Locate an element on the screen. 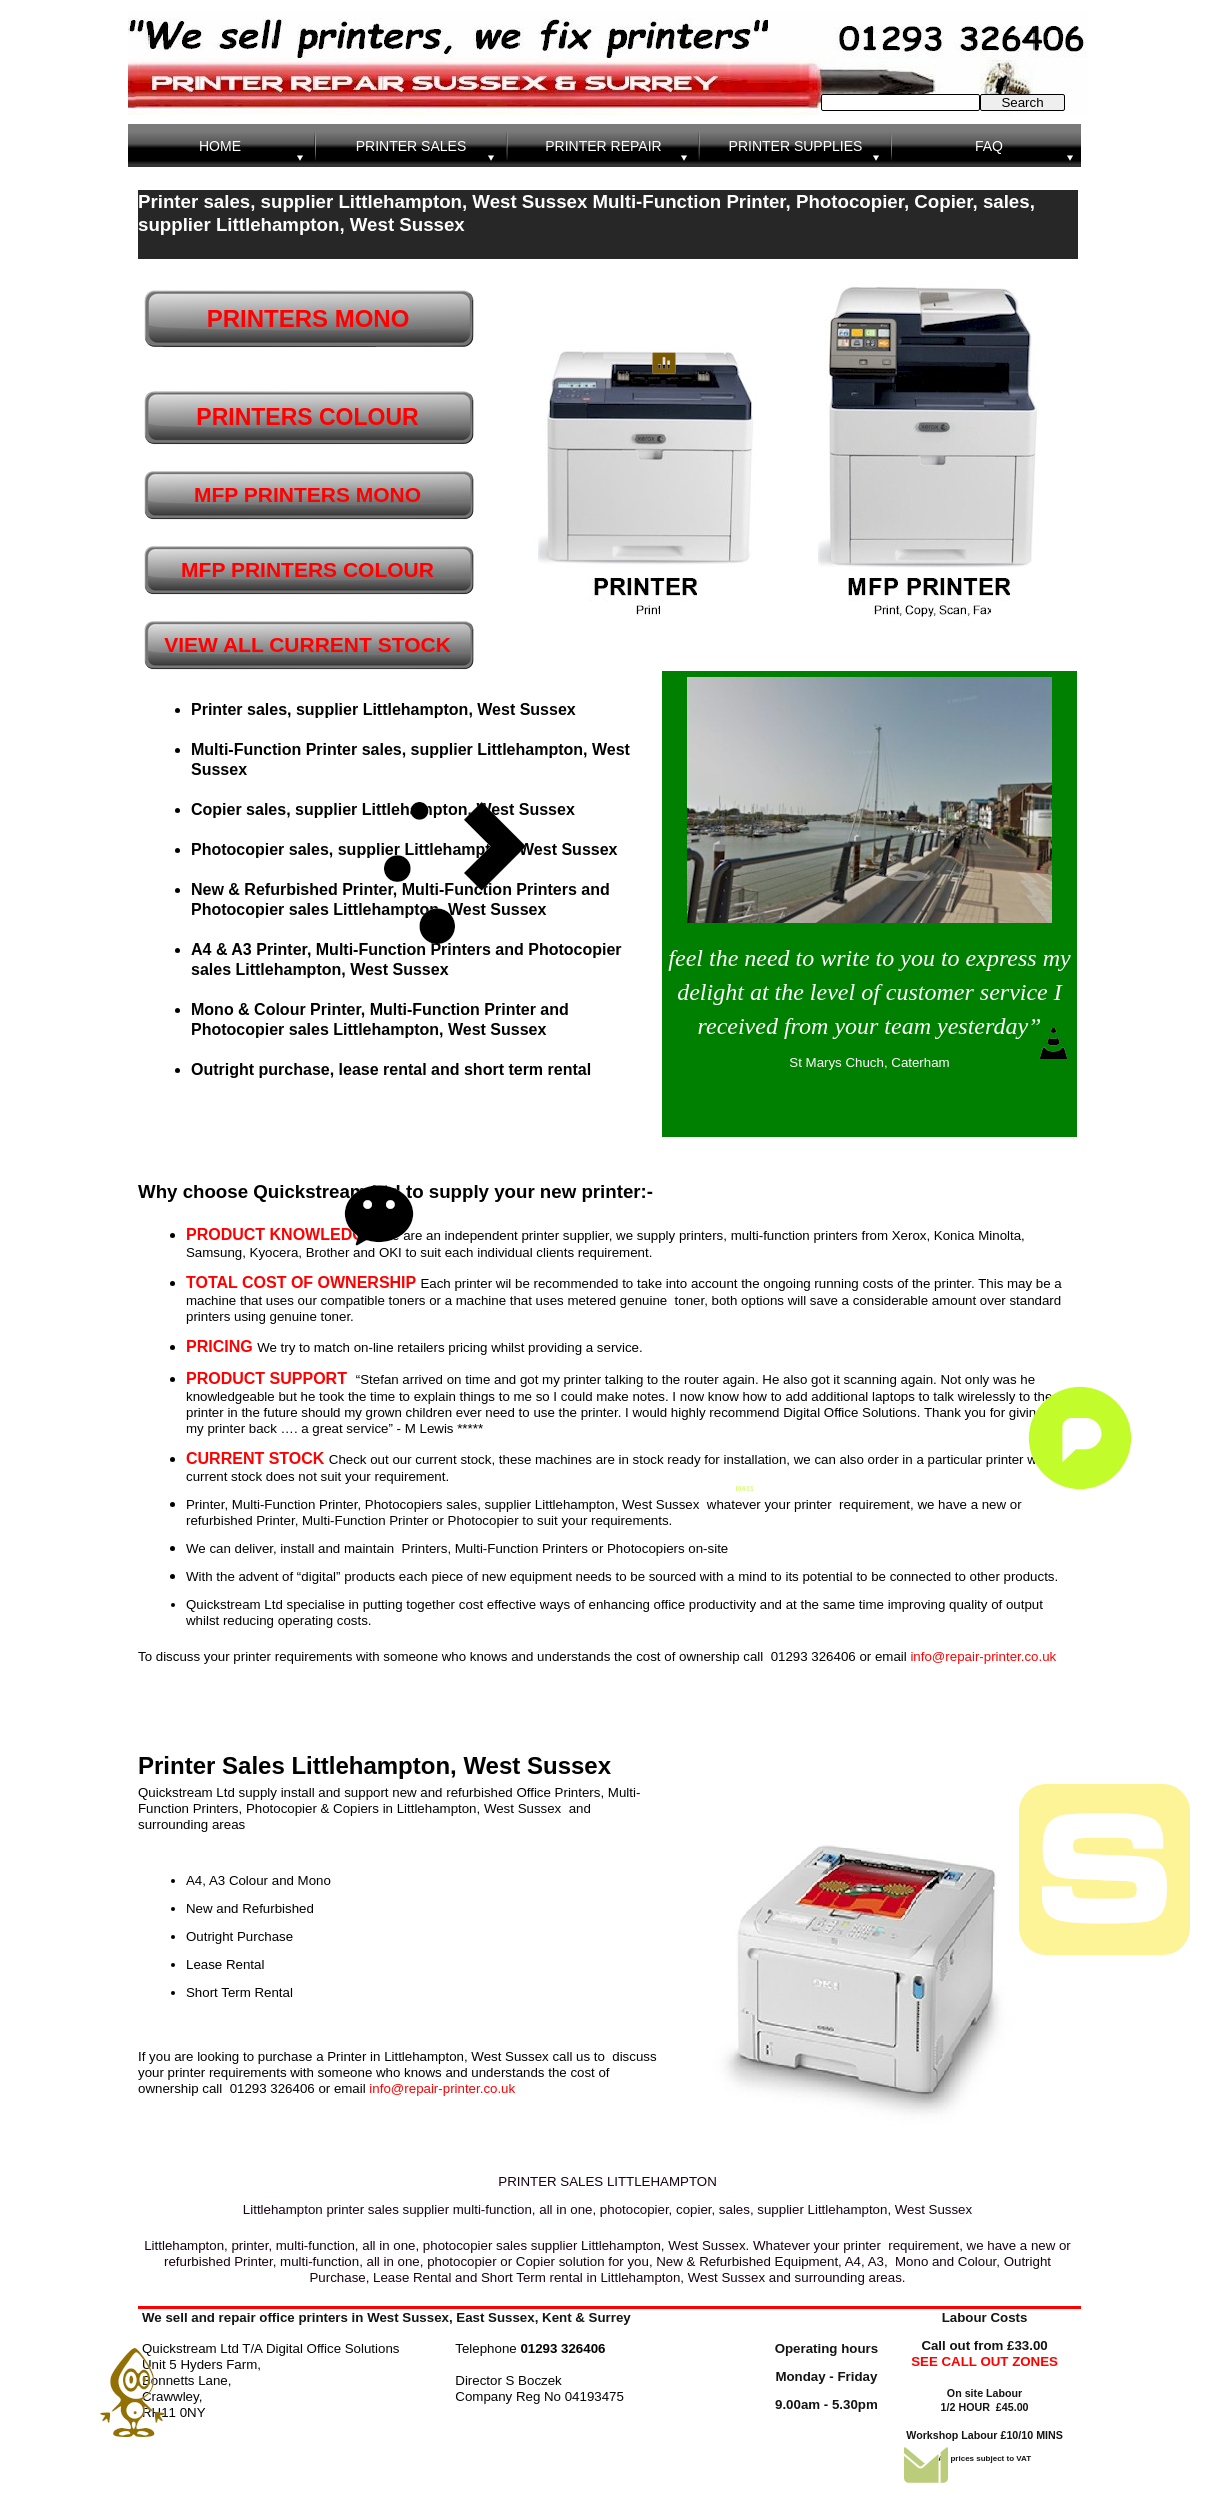 Image resolution: width=1216 pixels, height=2502 pixels. open ProtonMail app is located at coordinates (926, 2465).